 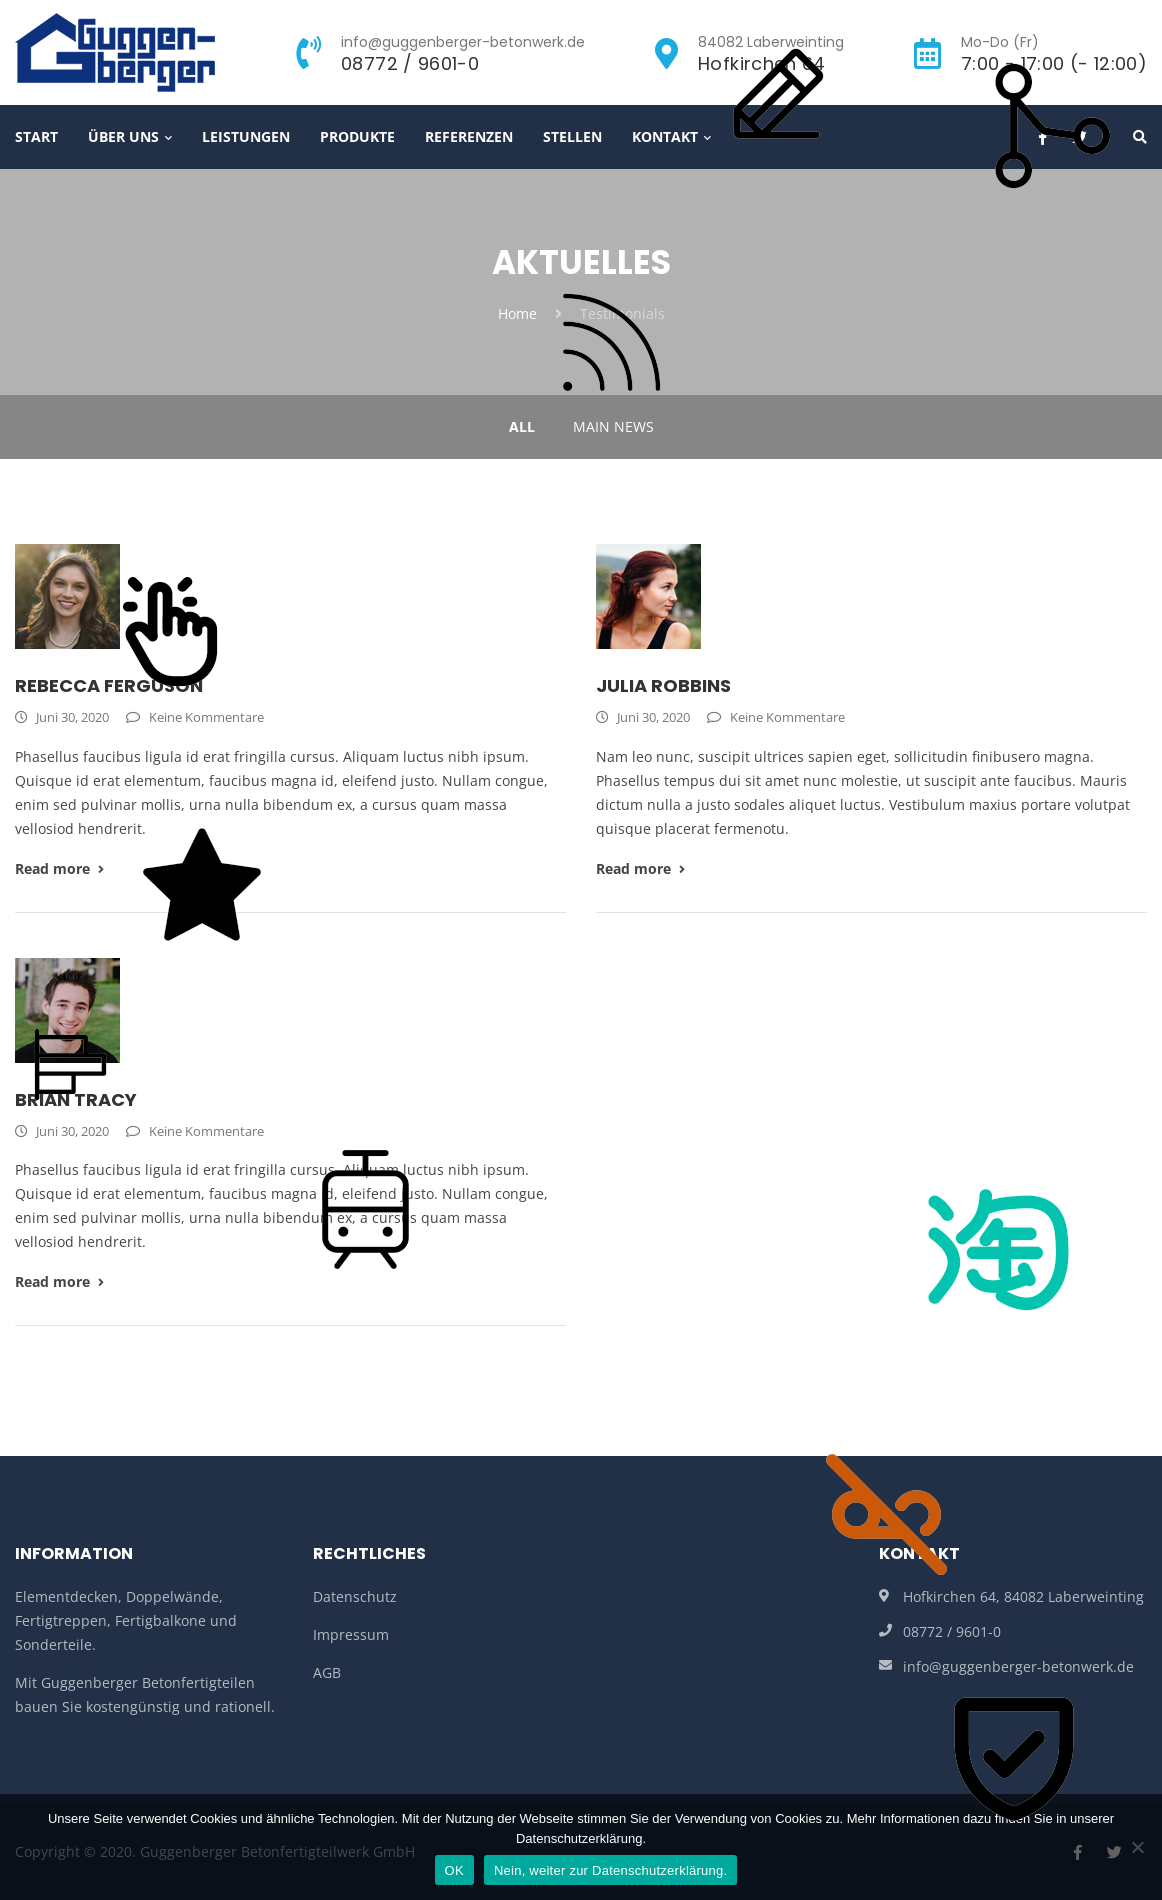 I want to click on view horizontal bar chart, so click(x=67, y=1064).